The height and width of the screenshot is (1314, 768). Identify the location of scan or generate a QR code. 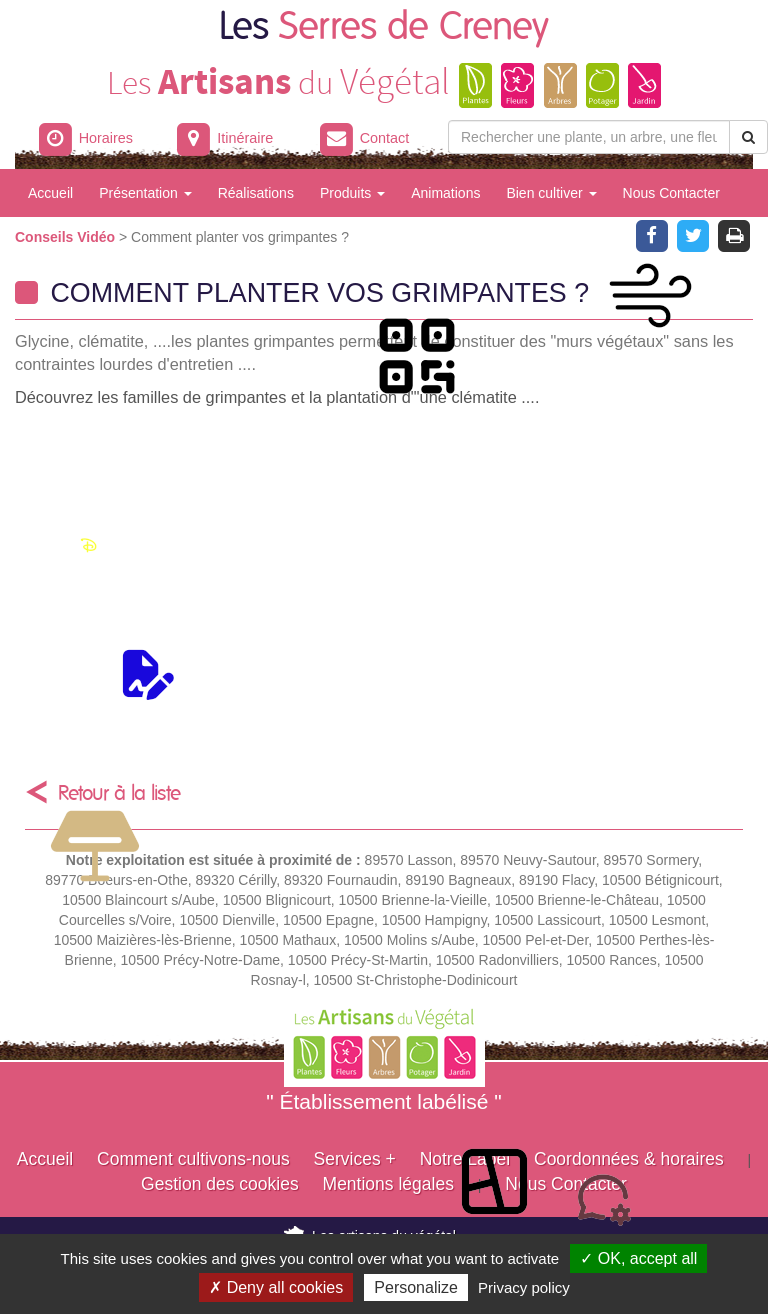
(417, 356).